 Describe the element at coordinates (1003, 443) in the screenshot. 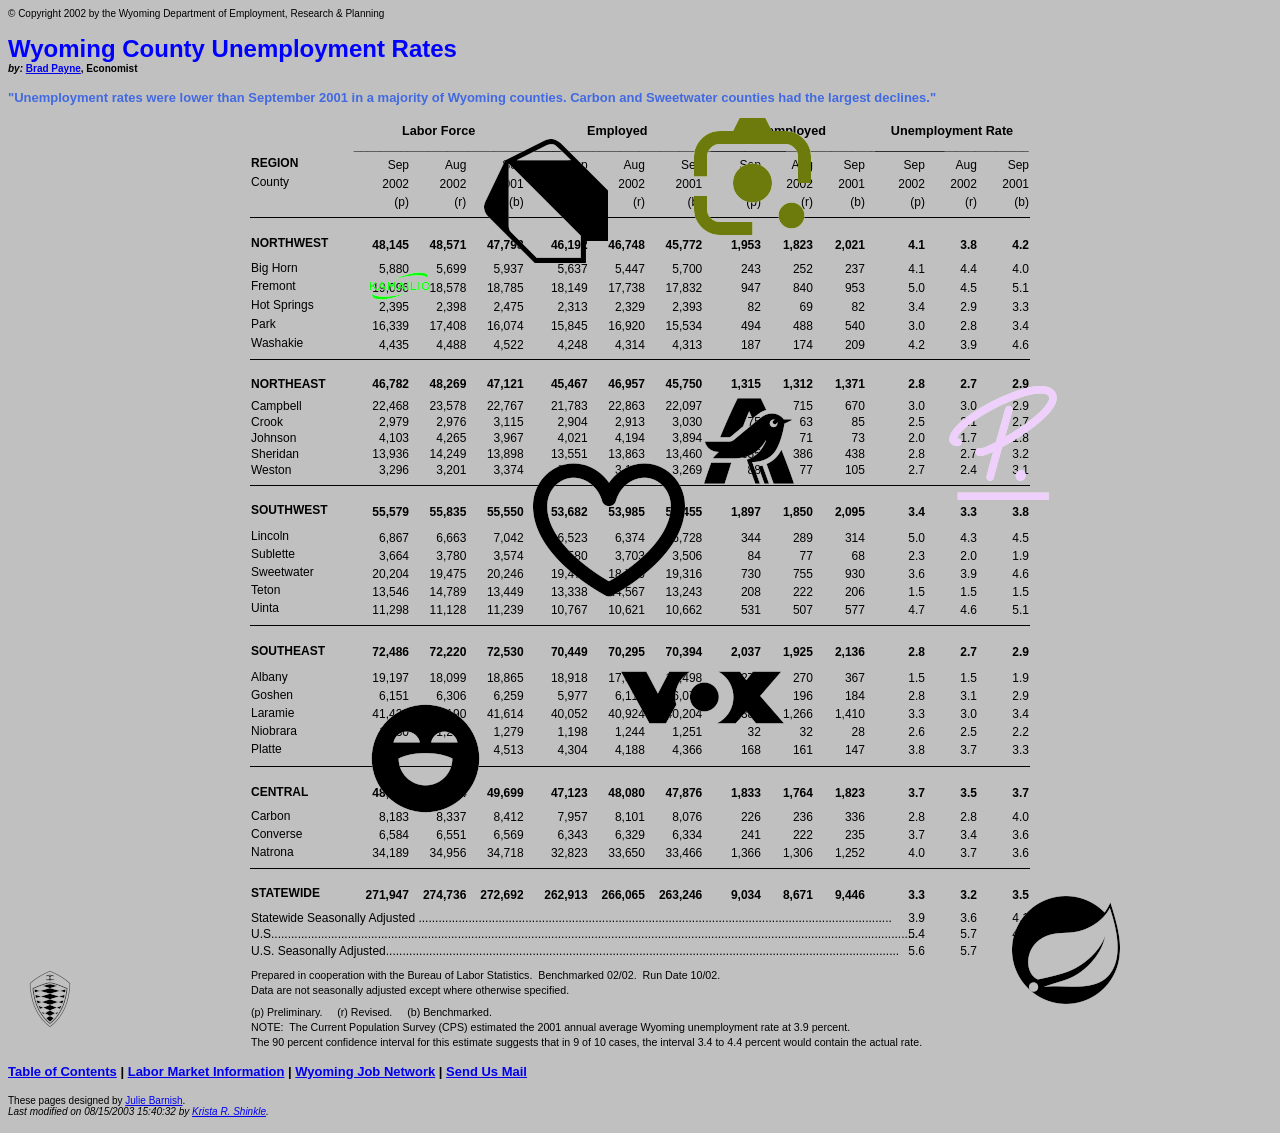

I see `open personio HR management app` at that location.